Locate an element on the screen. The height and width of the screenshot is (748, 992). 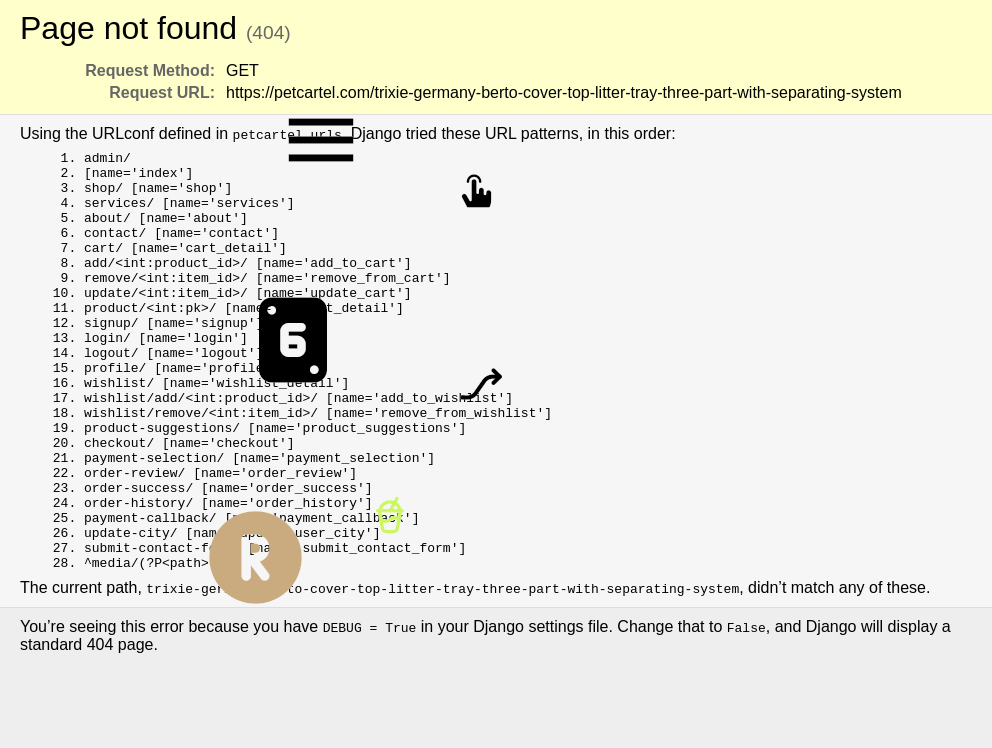
open navigation menu is located at coordinates (321, 140).